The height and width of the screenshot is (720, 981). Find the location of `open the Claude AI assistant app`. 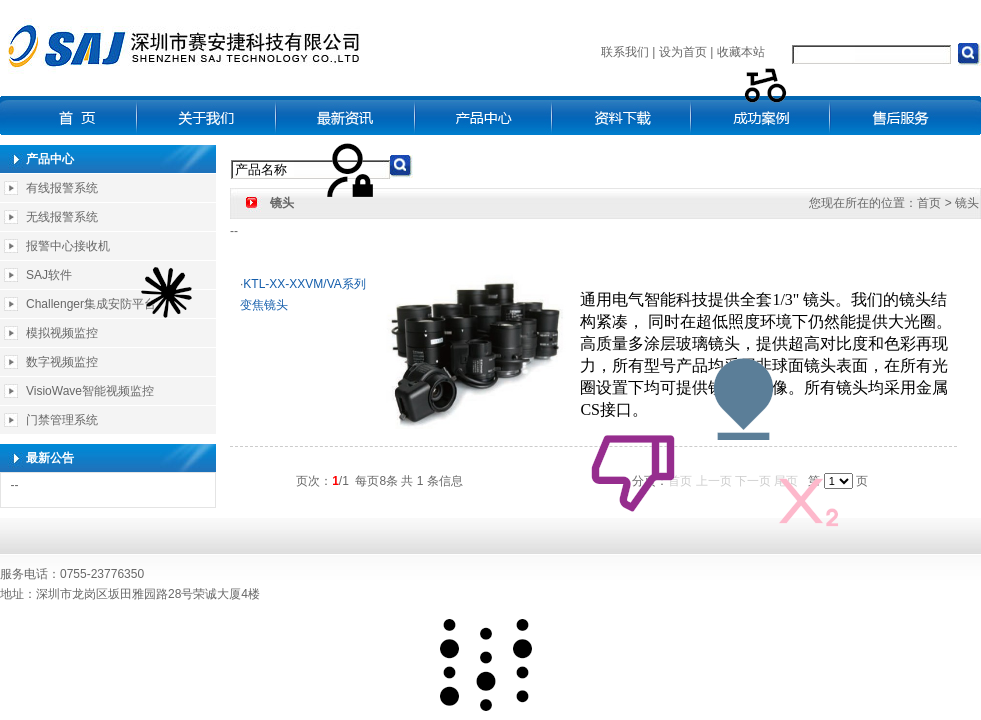

open the Claude AI assistant app is located at coordinates (166, 292).